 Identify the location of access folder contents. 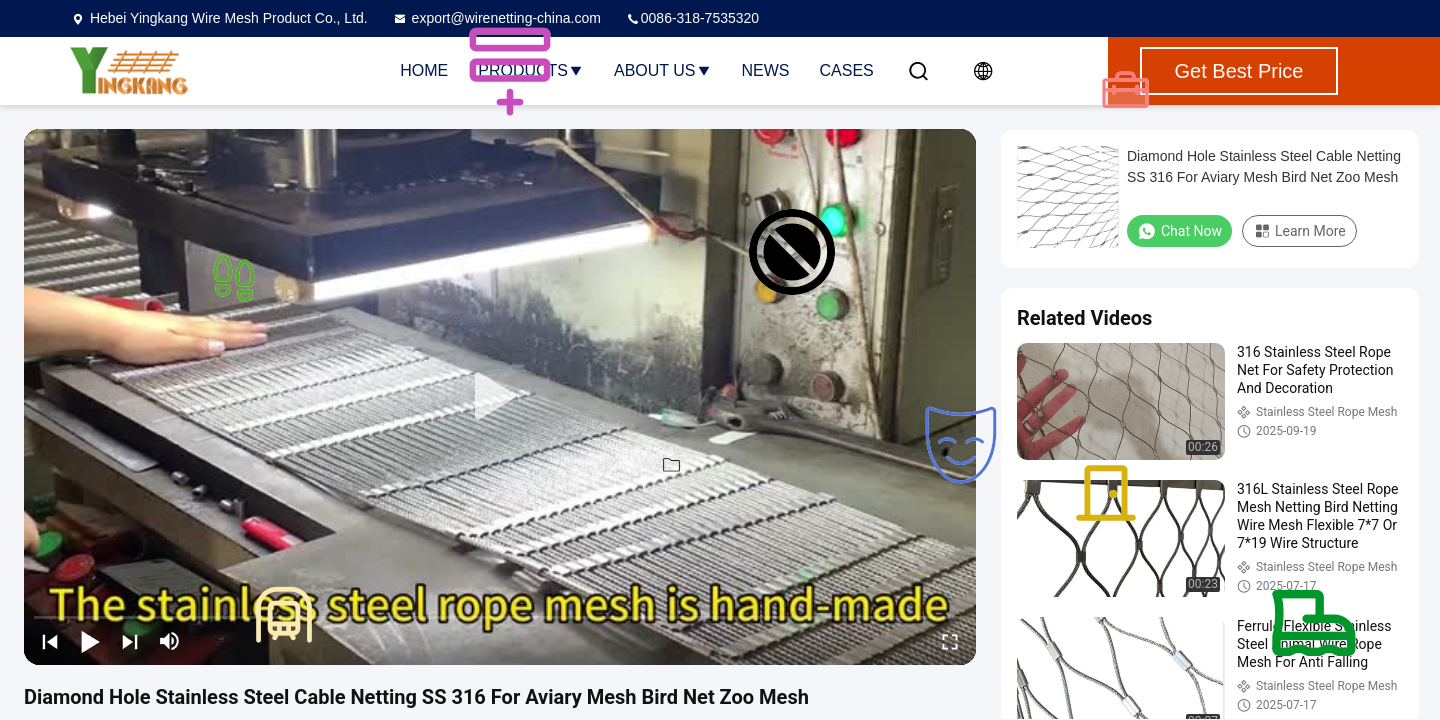
(671, 464).